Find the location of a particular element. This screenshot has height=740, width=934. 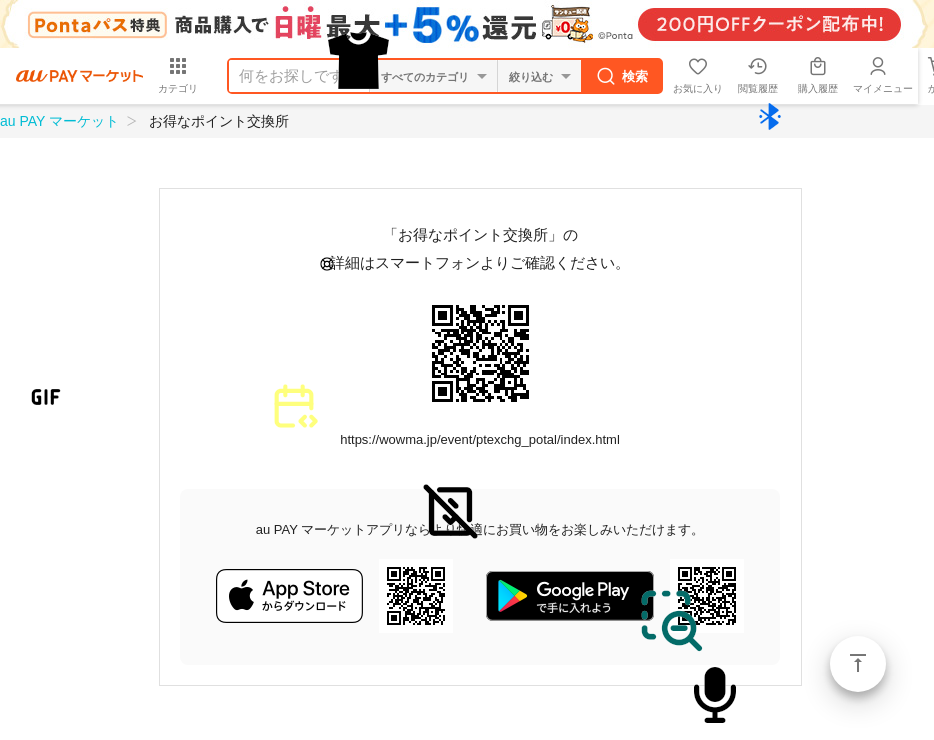

insert a gif into your message is located at coordinates (46, 397).